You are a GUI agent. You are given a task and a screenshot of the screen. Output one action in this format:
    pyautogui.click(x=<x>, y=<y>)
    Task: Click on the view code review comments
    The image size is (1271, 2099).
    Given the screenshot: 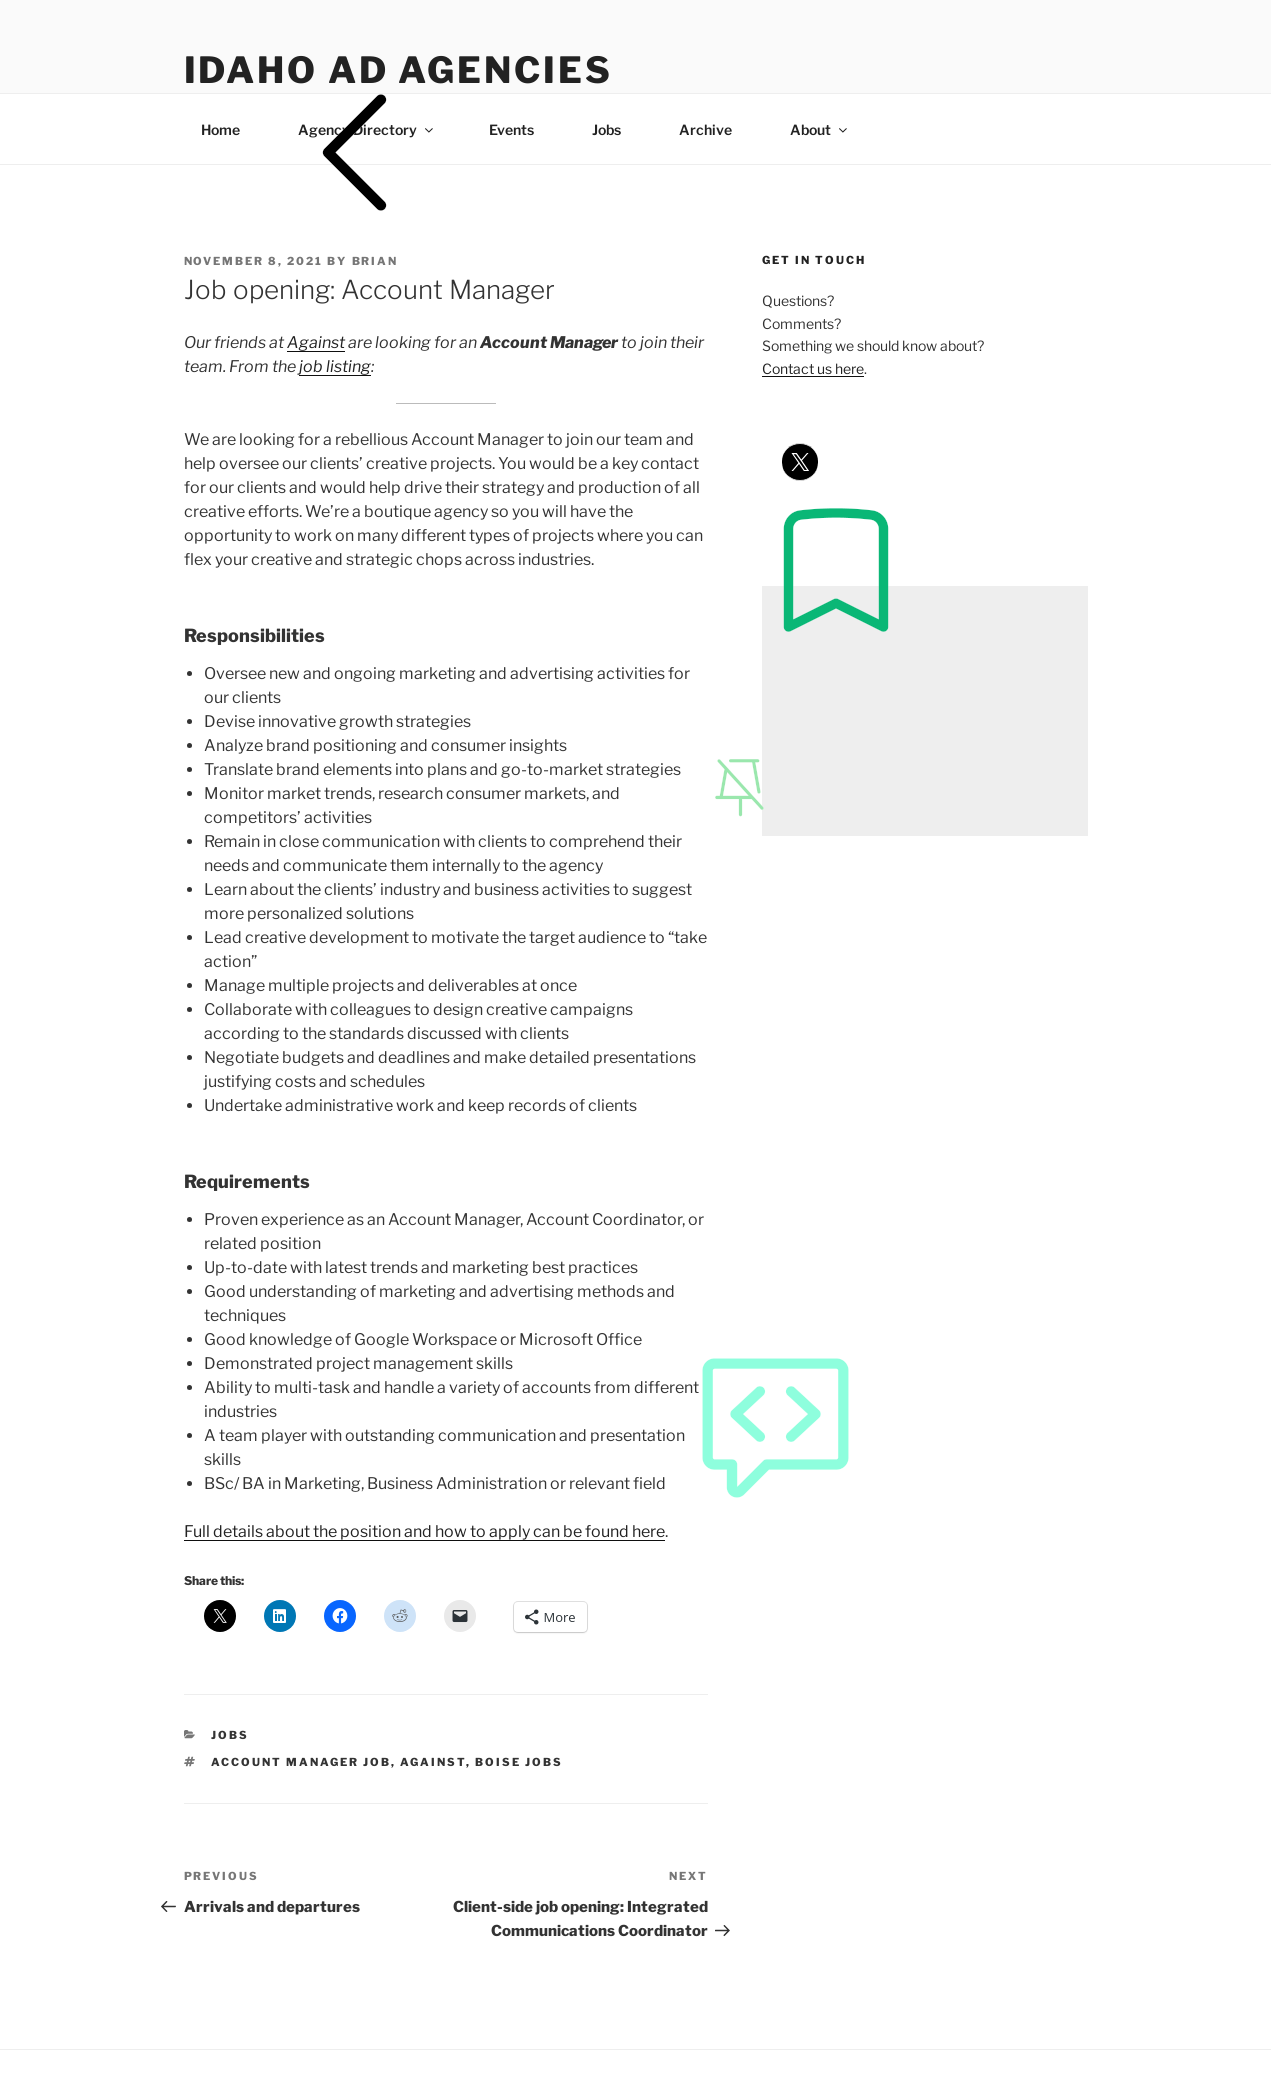 What is the action you would take?
    pyautogui.click(x=775, y=1424)
    